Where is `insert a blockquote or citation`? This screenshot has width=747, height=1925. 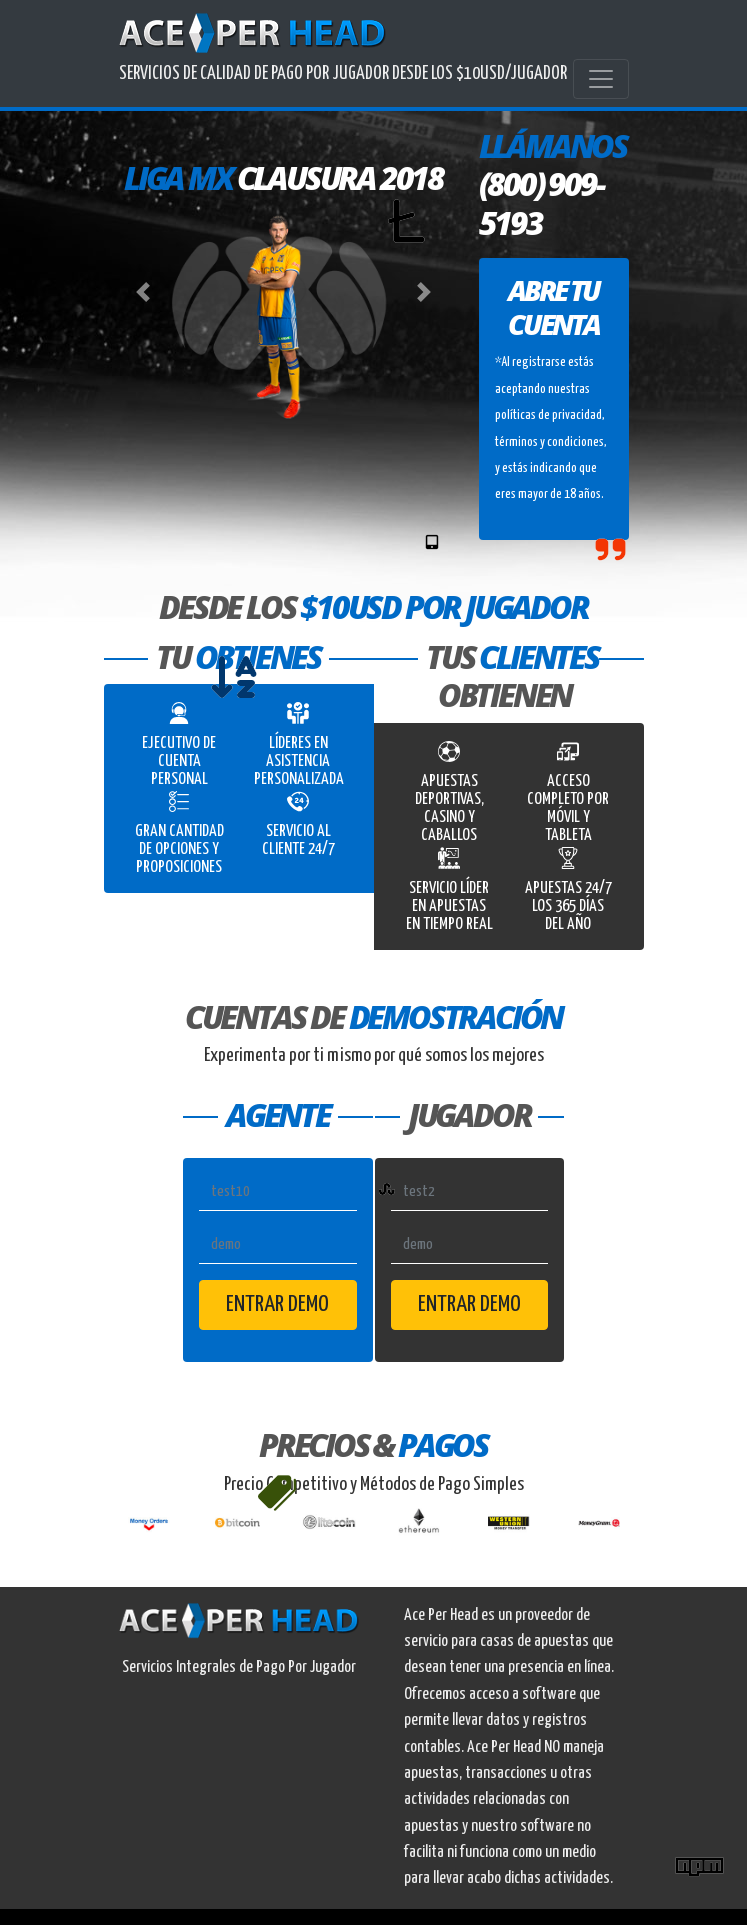
insert a blockquote or citation is located at coordinates (610, 549).